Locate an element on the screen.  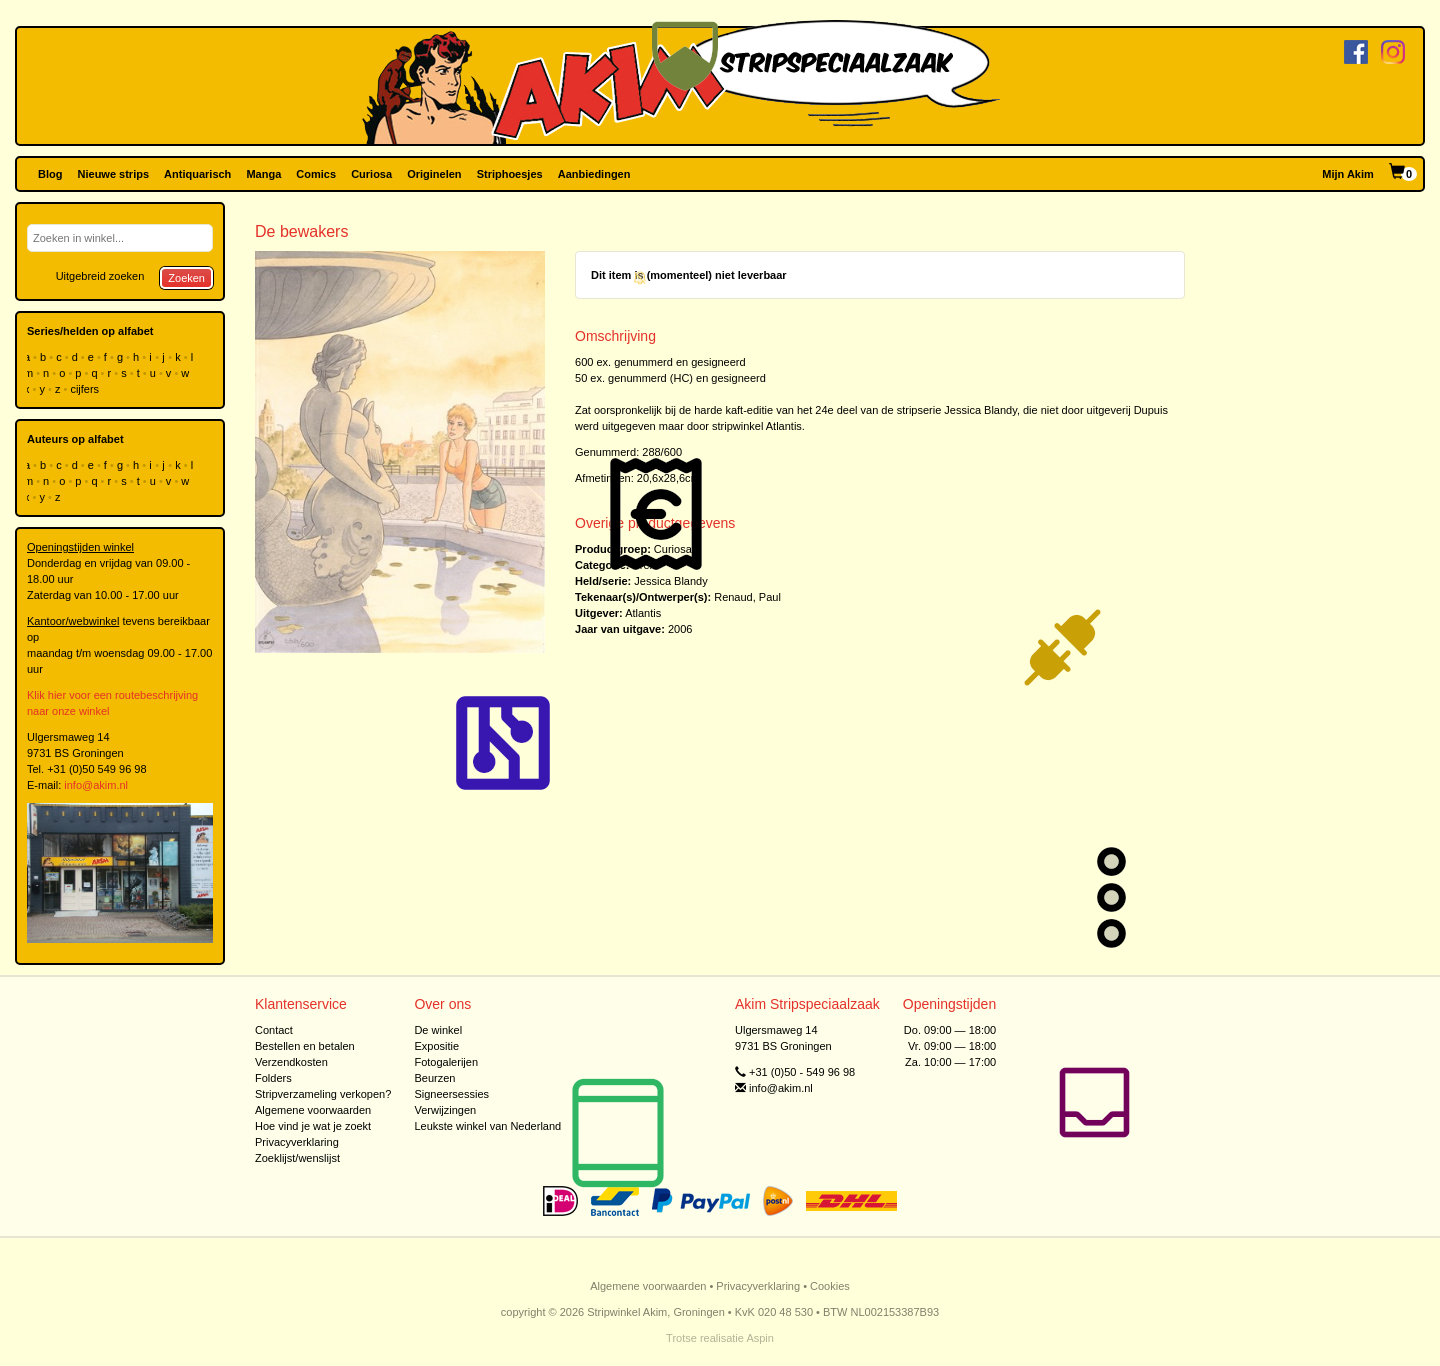
access inbox or incoming items is located at coordinates (1094, 1102).